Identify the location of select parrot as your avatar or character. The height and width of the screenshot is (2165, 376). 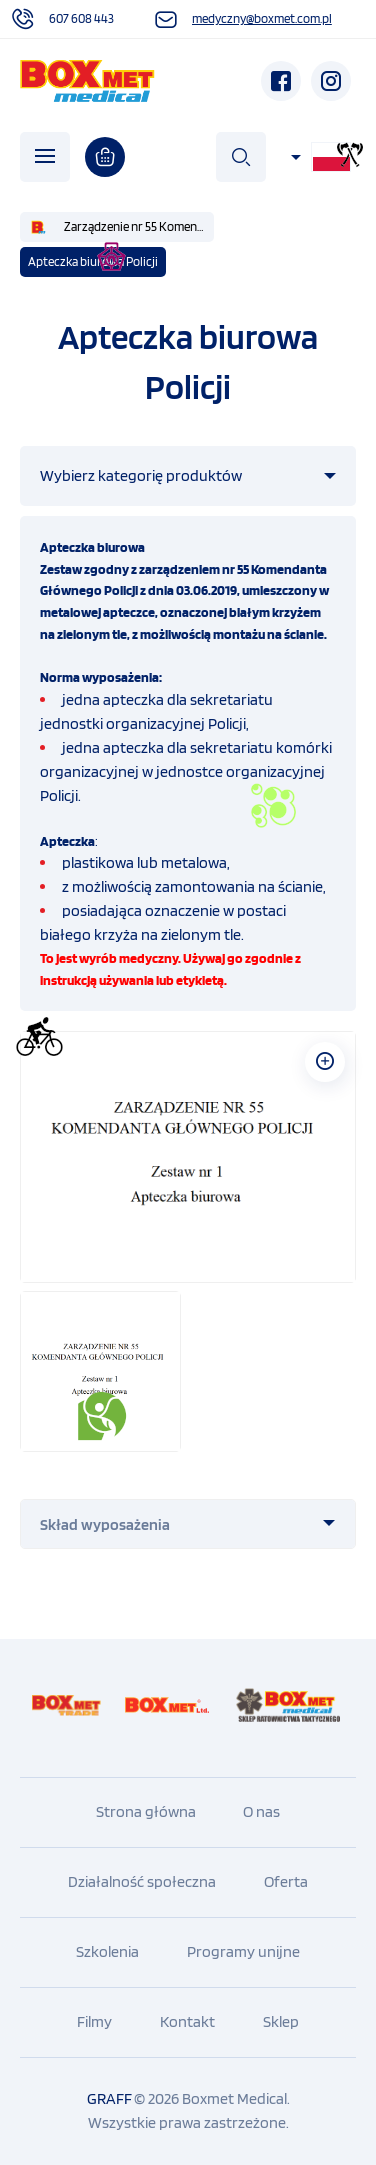
(102, 1416).